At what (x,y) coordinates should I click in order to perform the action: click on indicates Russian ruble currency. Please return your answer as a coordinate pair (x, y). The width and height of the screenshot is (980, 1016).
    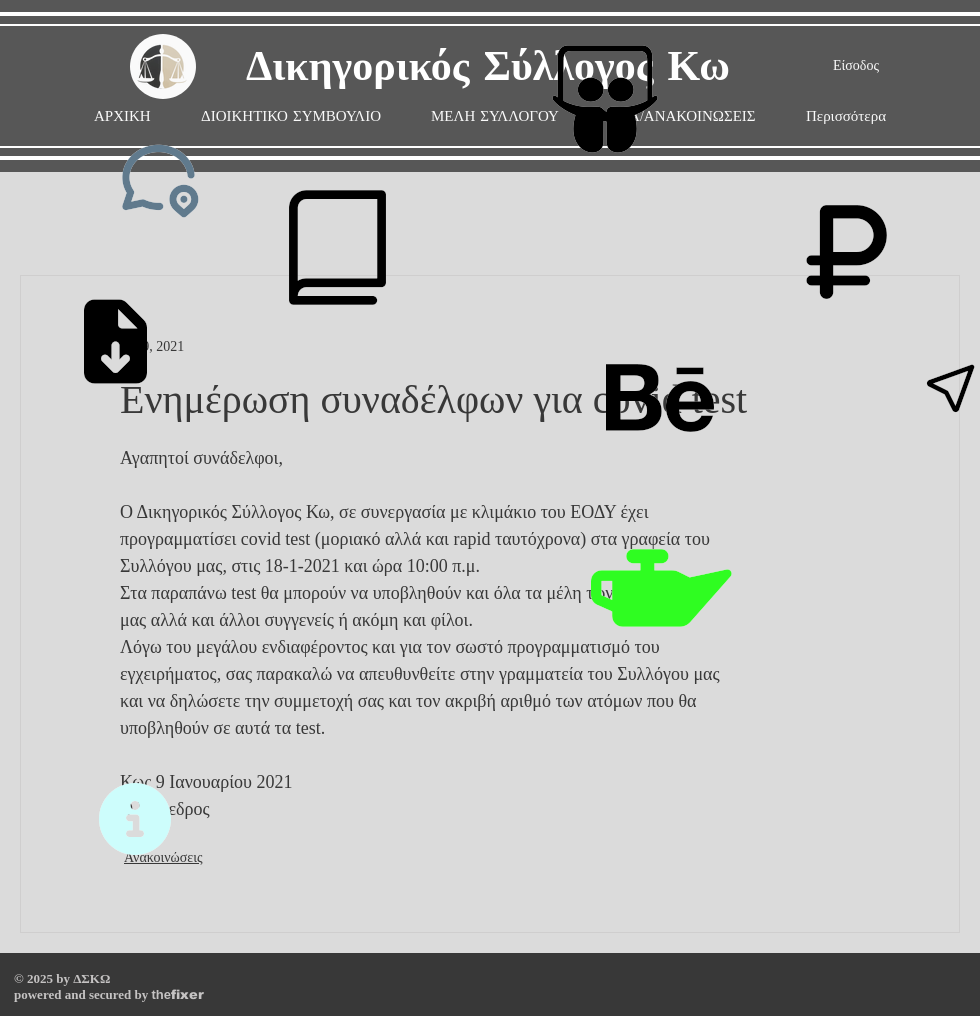
    Looking at the image, I should click on (850, 252).